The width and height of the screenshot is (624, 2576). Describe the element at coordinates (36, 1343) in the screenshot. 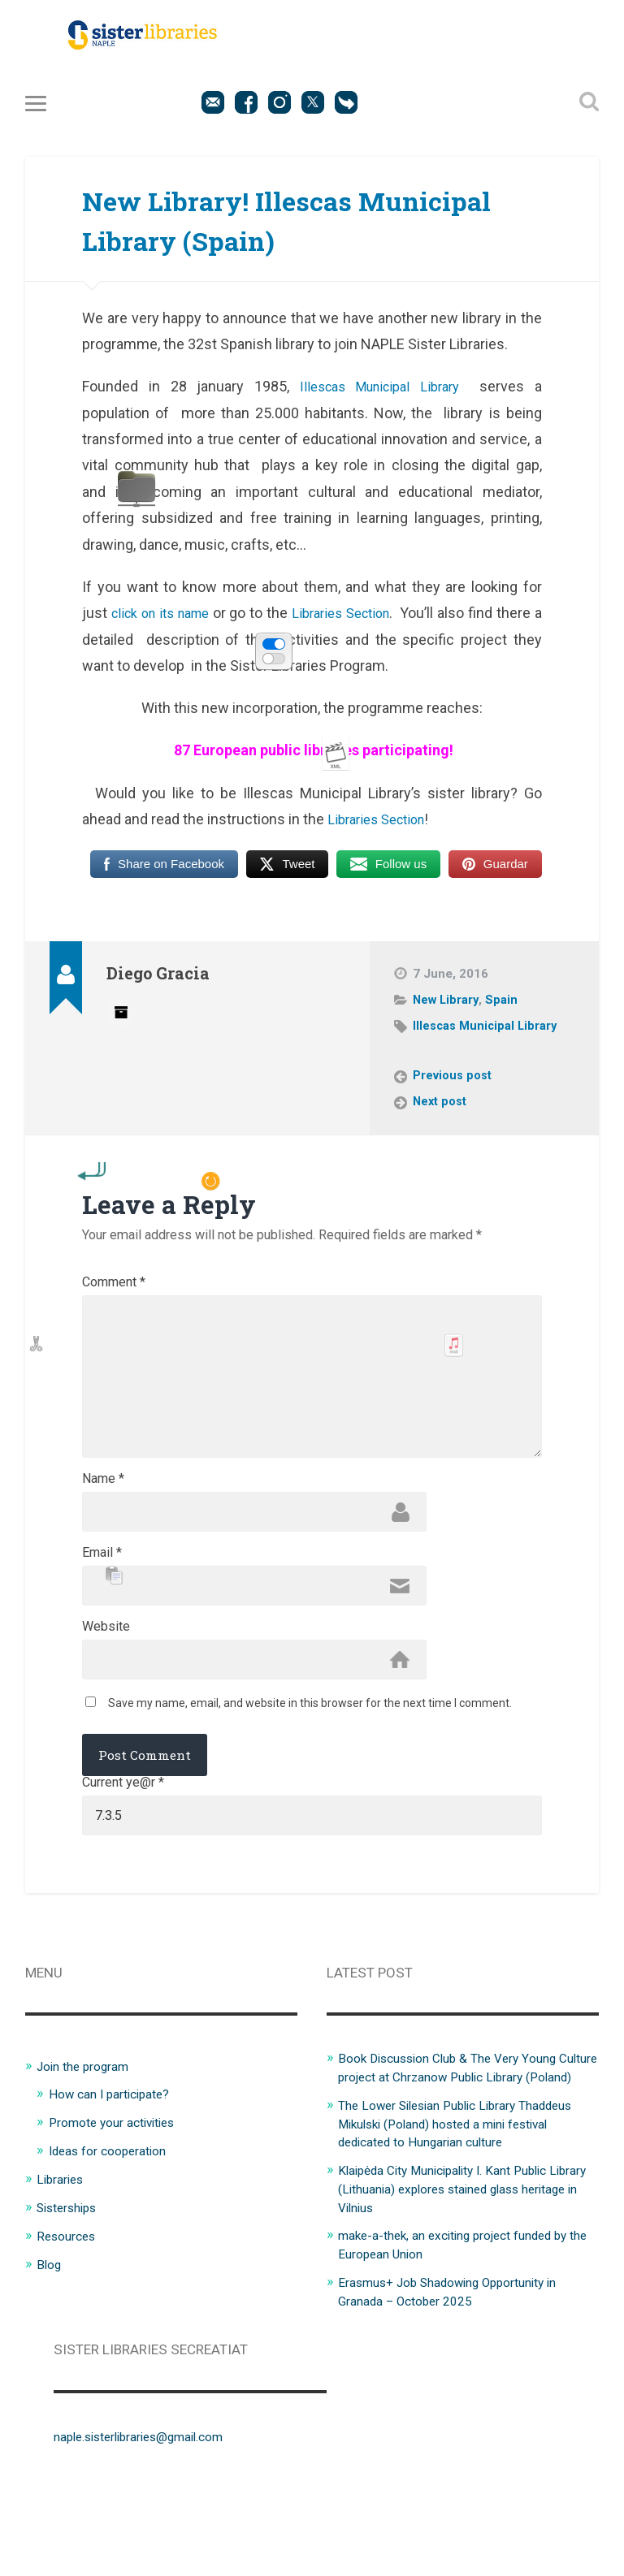

I see `cut selected content to clipboard` at that location.